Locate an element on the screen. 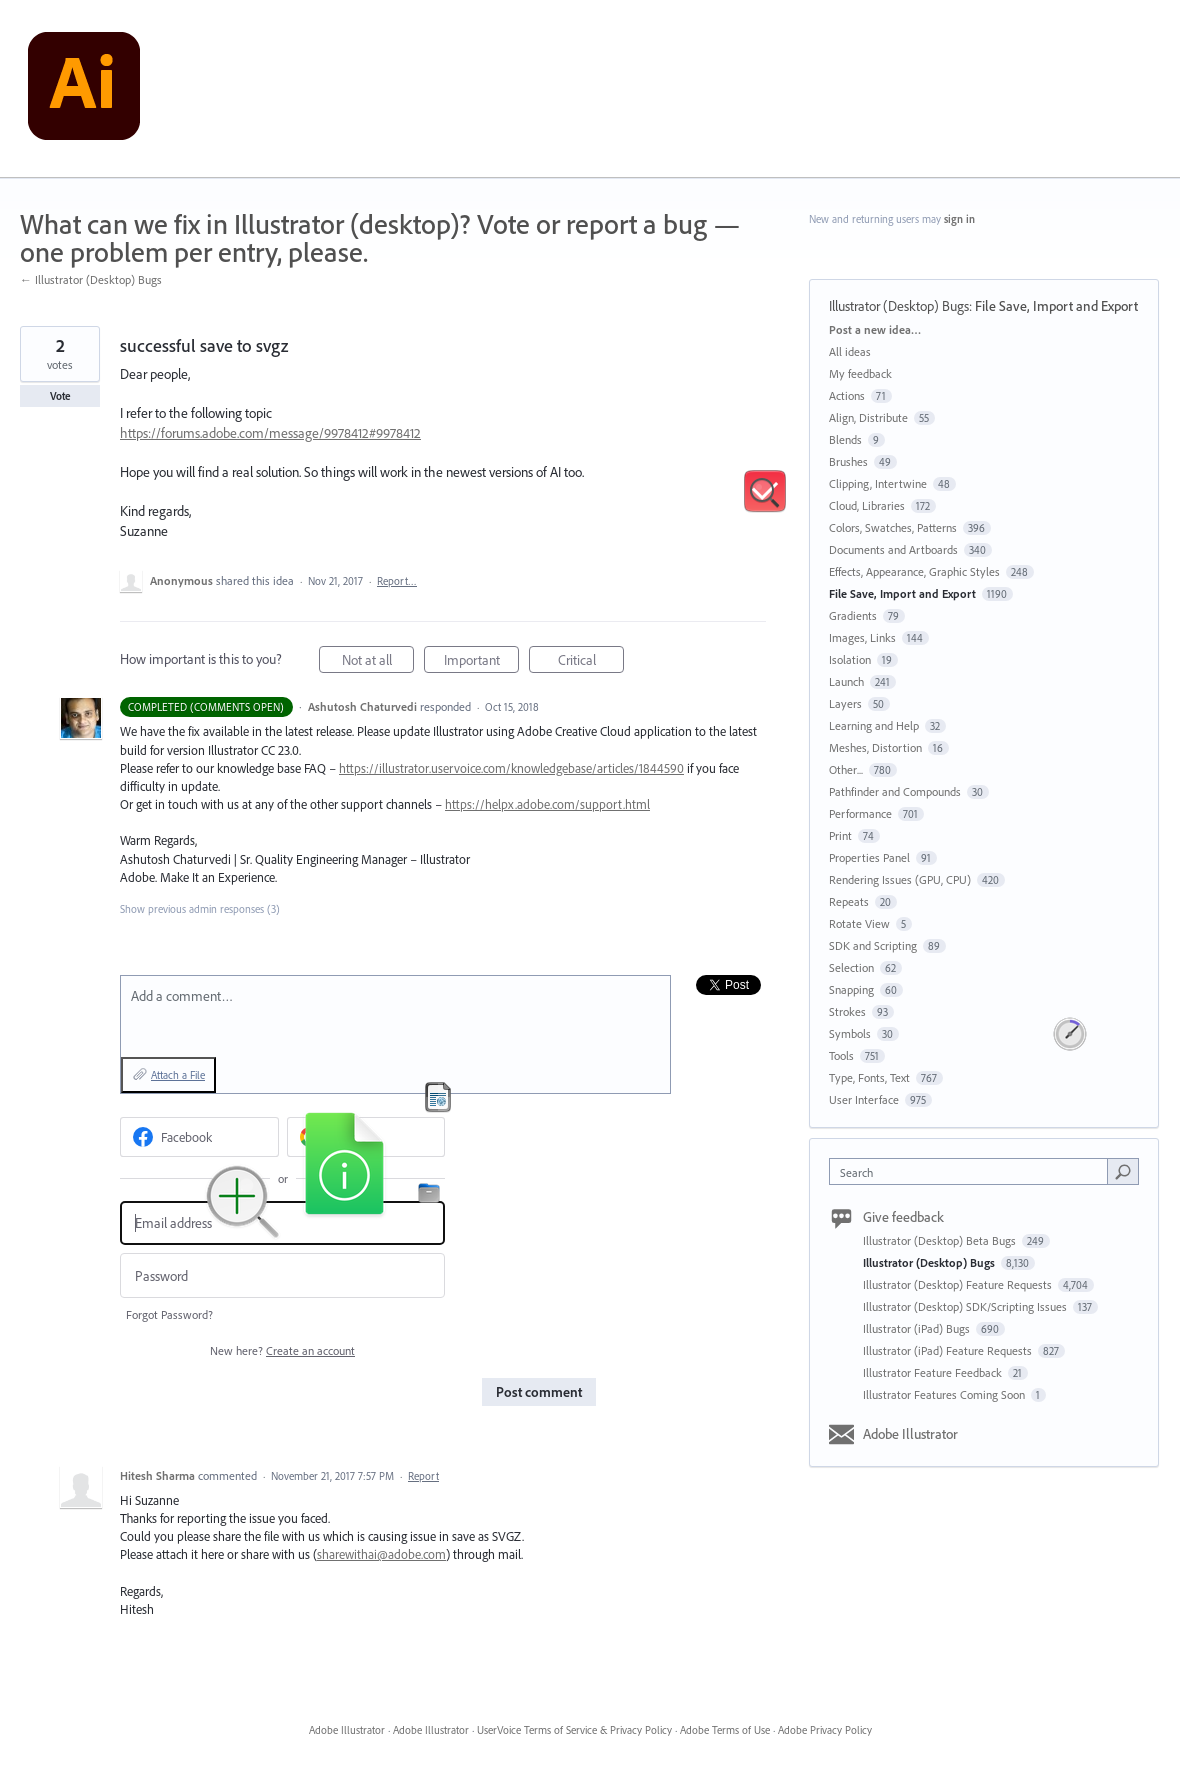 Image resolution: width=1180 pixels, height=1774 pixels. open the nautilus file manager is located at coordinates (429, 1193).